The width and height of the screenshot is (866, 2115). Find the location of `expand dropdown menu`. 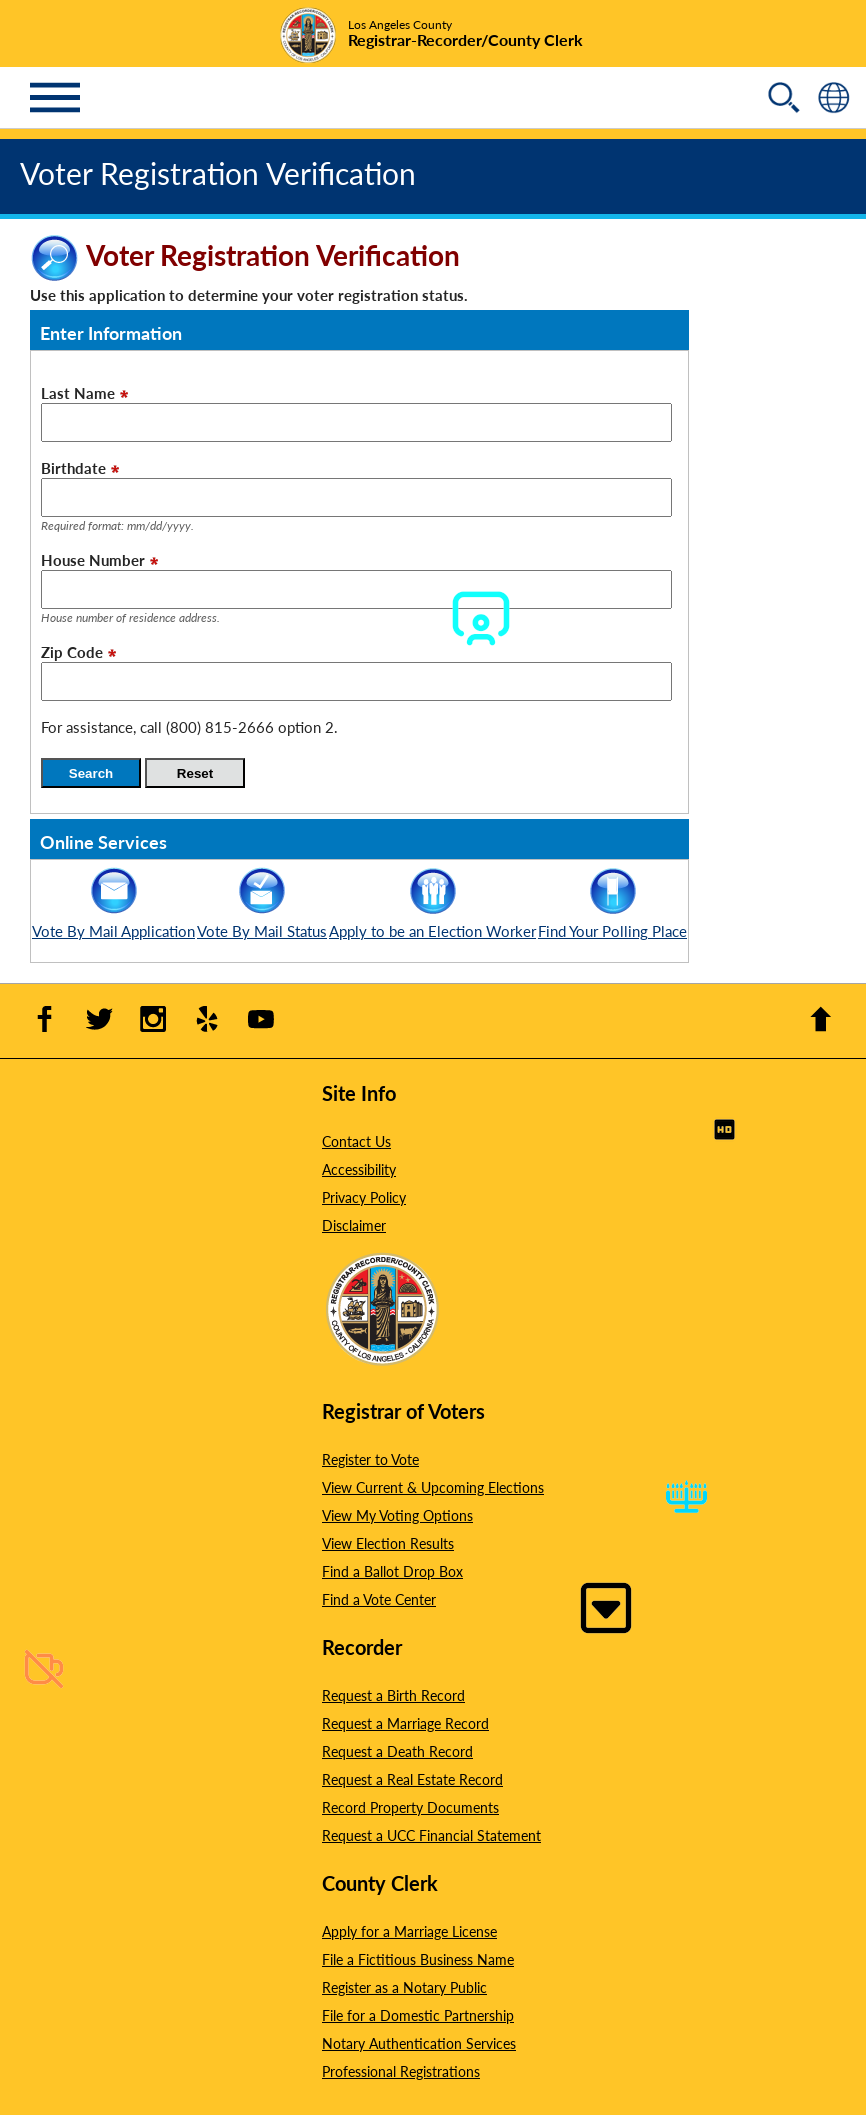

expand dropdown menu is located at coordinates (606, 1608).